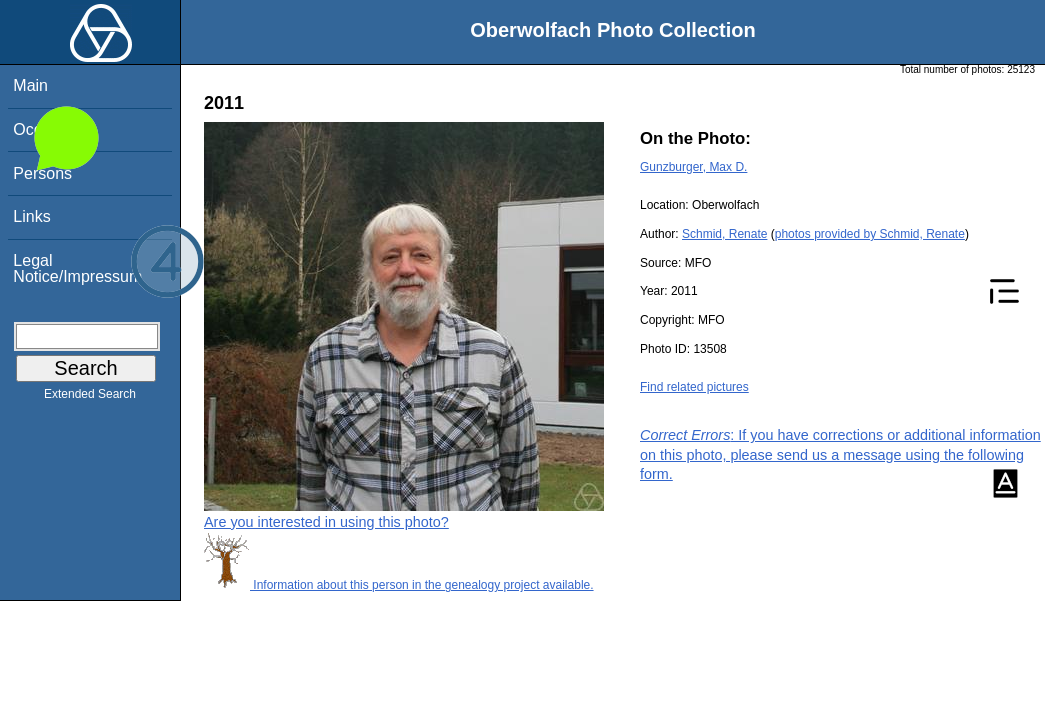 This screenshot has height=720, width=1045. I want to click on apply underline formatting to text, so click(1005, 483).